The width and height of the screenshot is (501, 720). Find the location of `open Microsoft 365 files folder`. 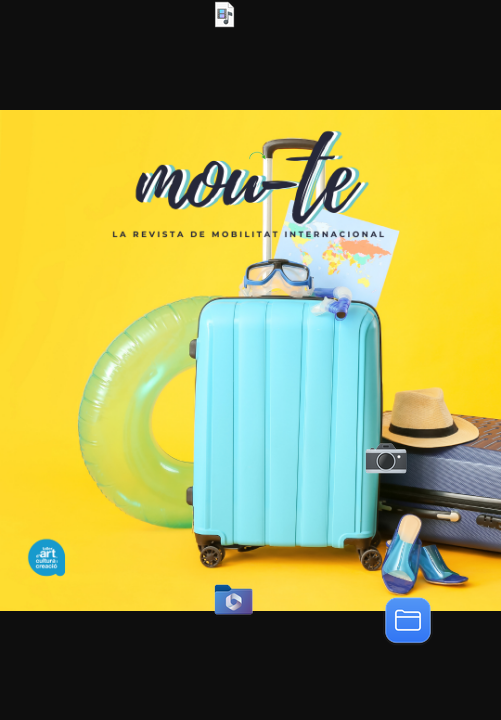

open Microsoft 365 files folder is located at coordinates (233, 600).